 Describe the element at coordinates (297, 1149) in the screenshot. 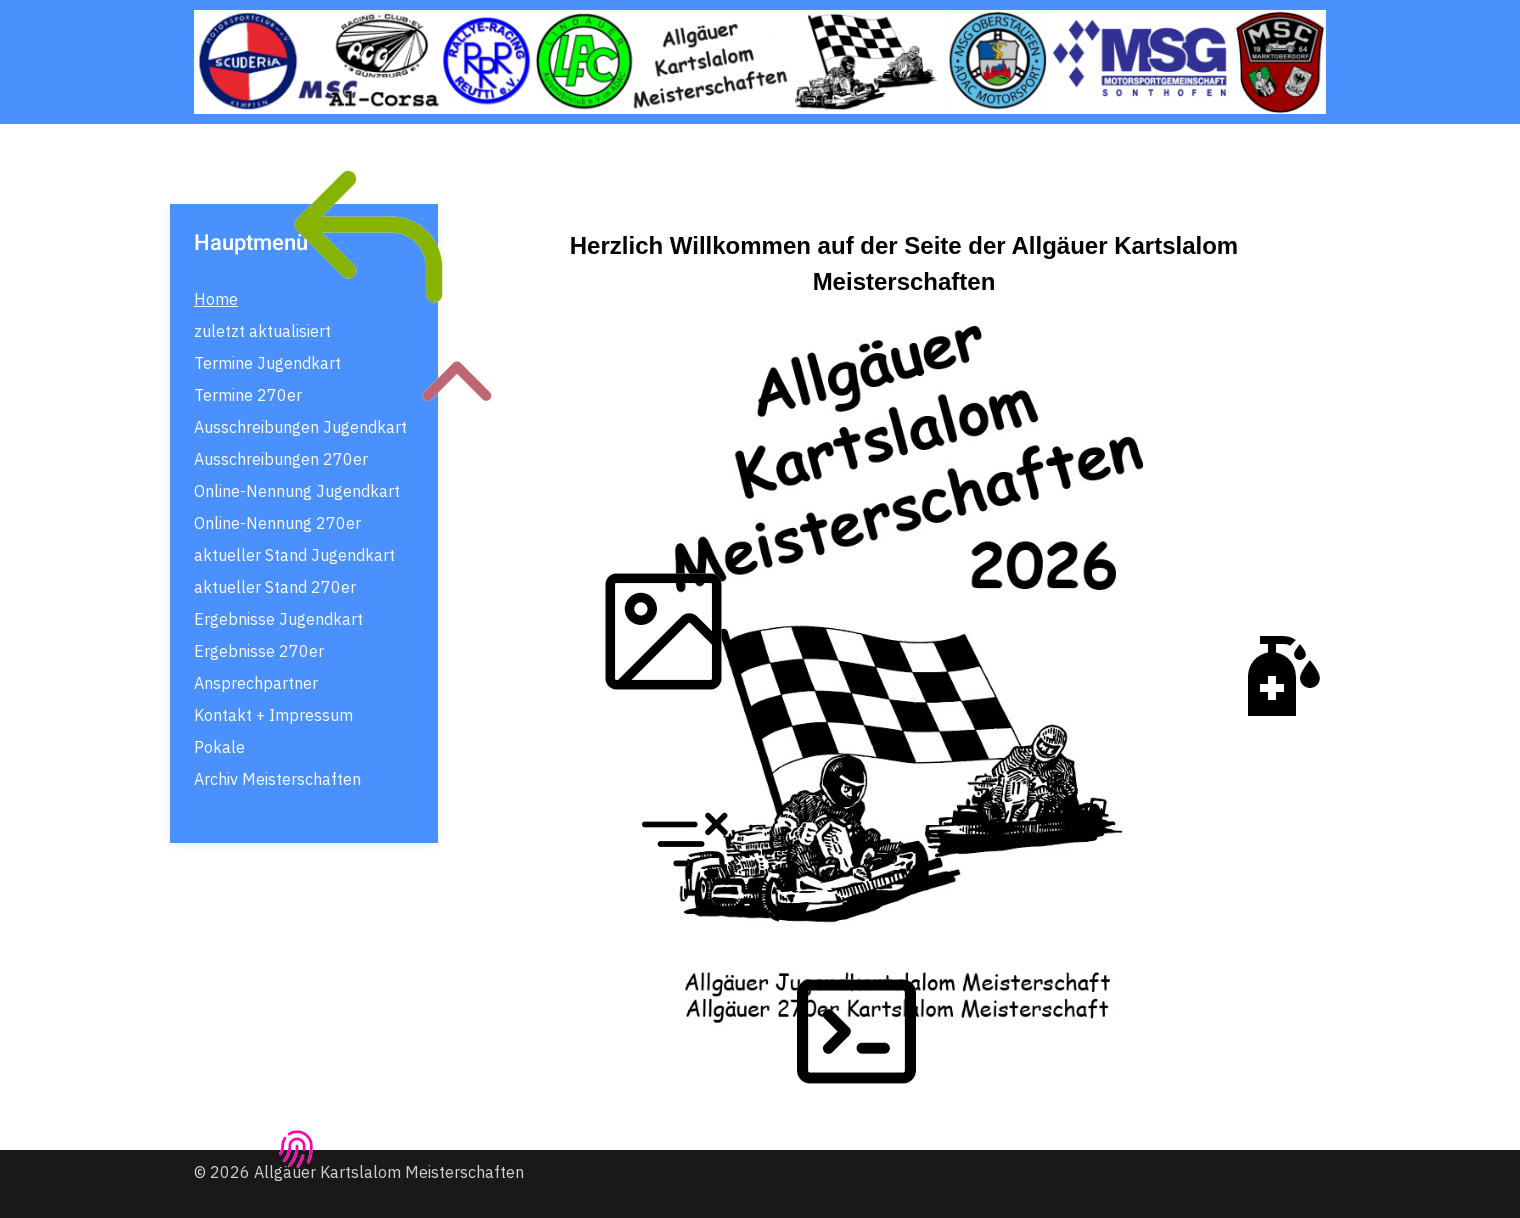

I see `authenticate with fingerprint` at that location.